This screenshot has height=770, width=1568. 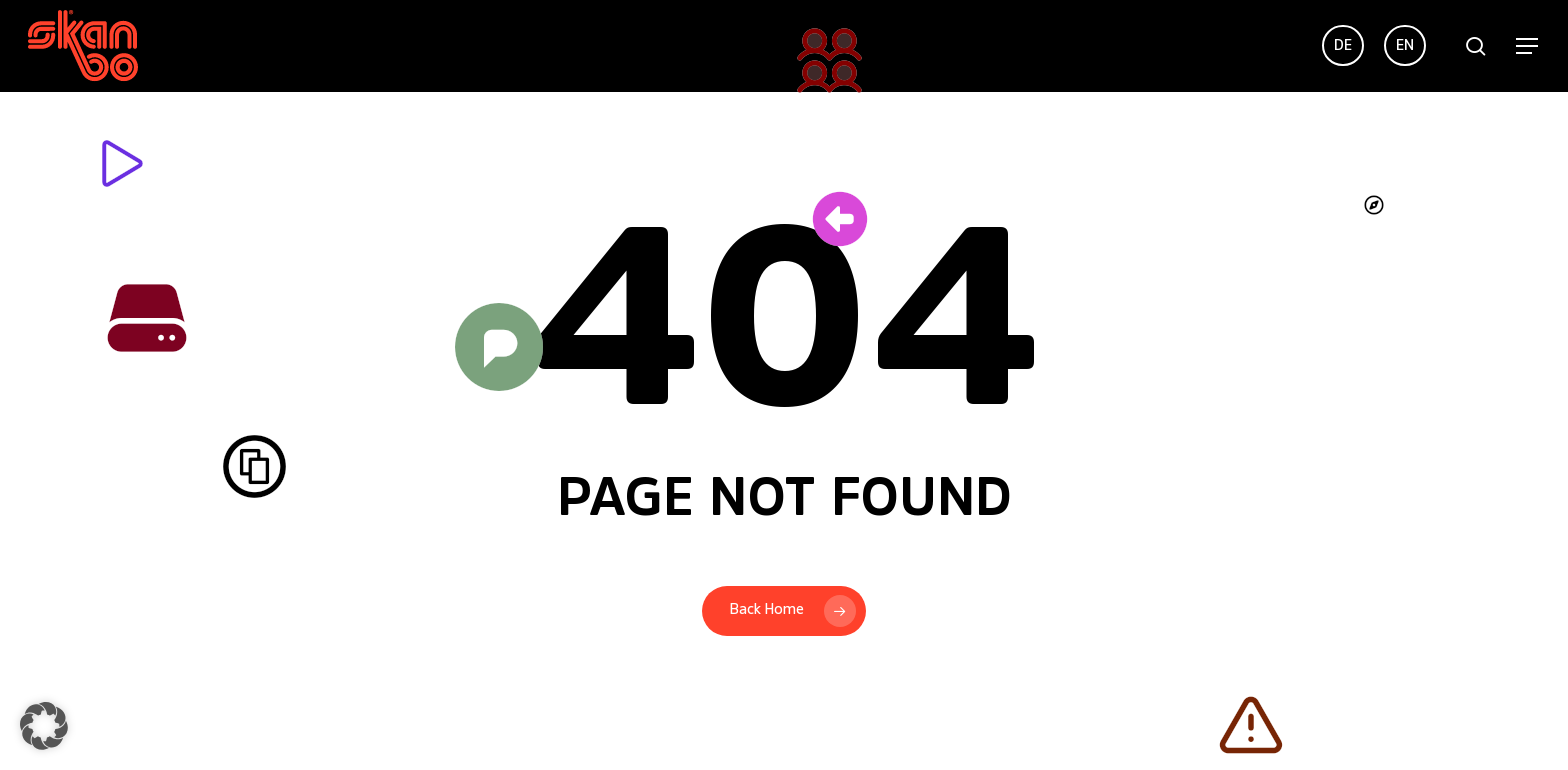 What do you see at coordinates (1374, 205) in the screenshot?
I see `access navigation or directions` at bounding box center [1374, 205].